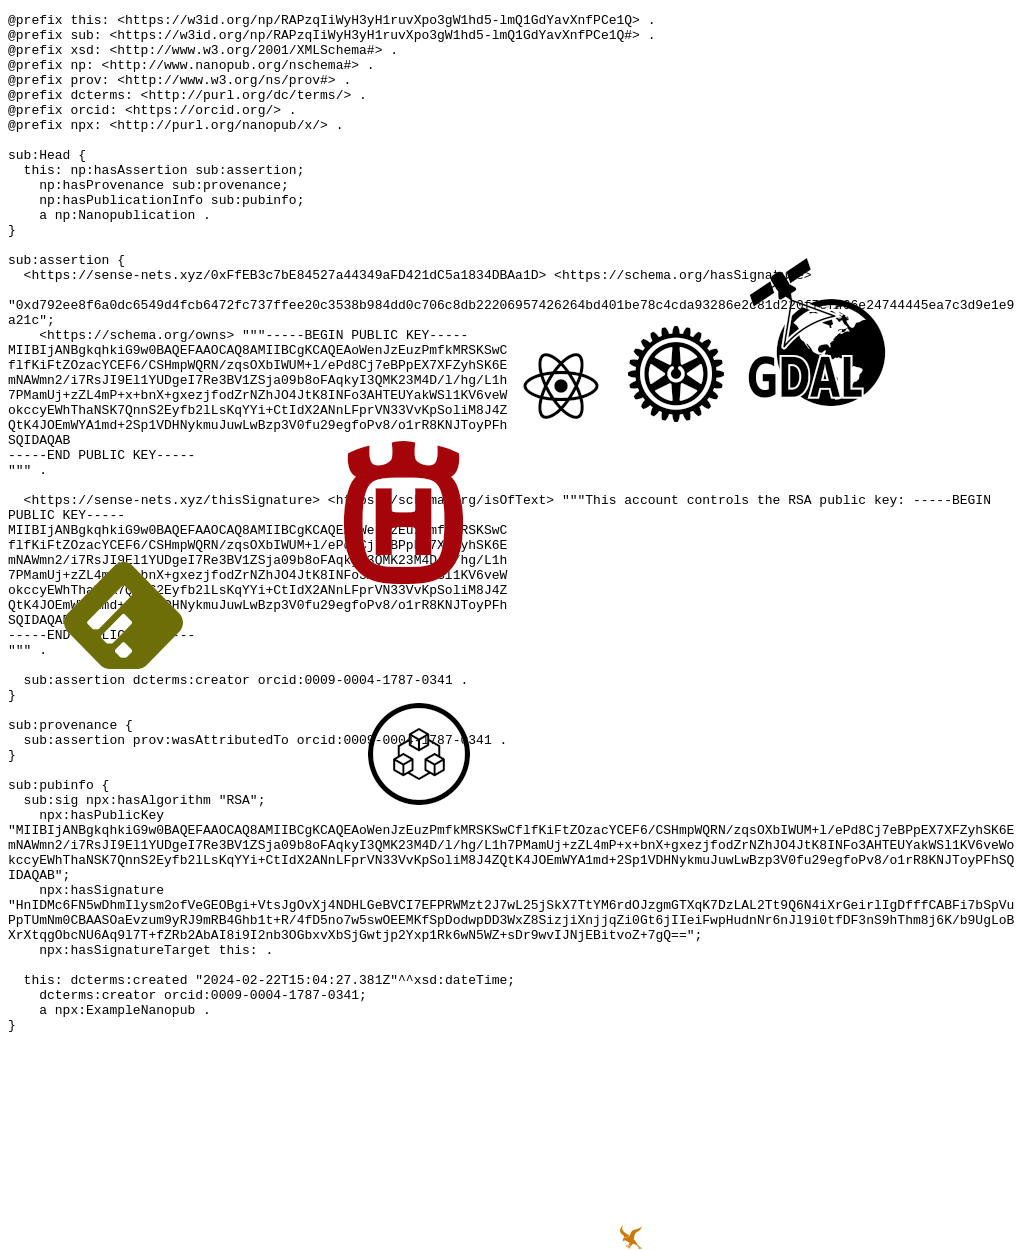  I want to click on Rotary International organization logo, so click(676, 374).